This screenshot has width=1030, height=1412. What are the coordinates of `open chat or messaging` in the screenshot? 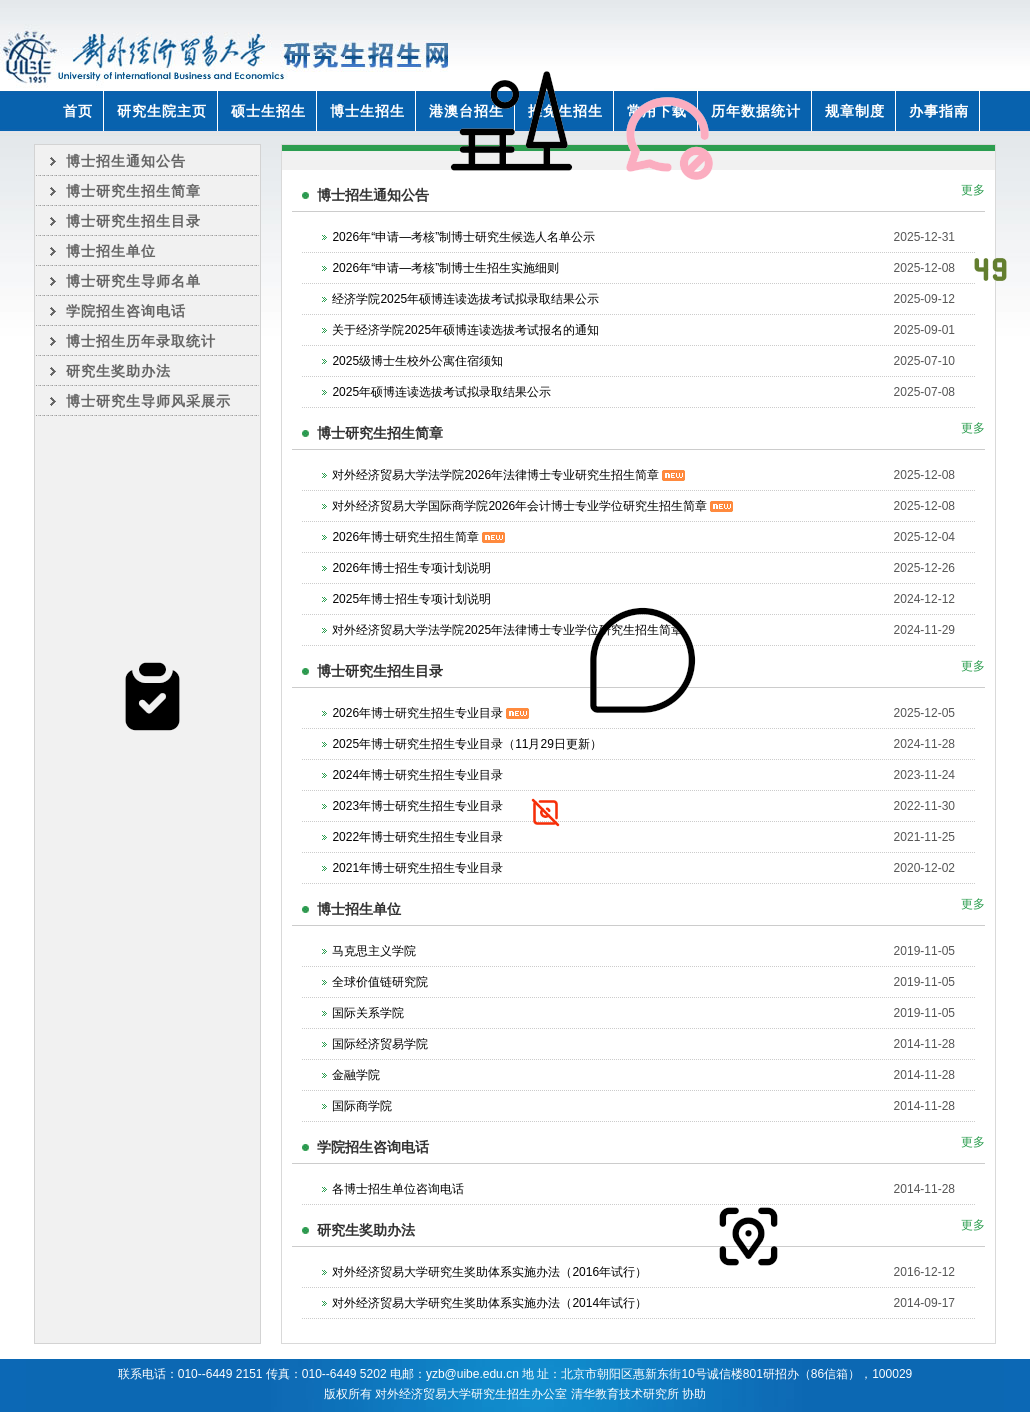 It's located at (640, 662).